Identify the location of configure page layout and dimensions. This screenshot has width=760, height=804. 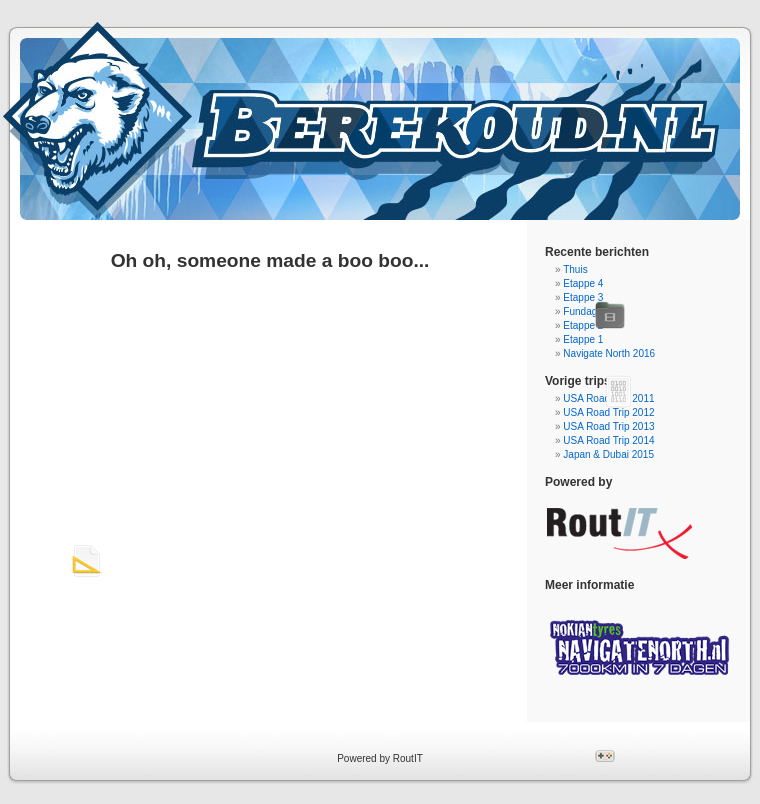
(87, 561).